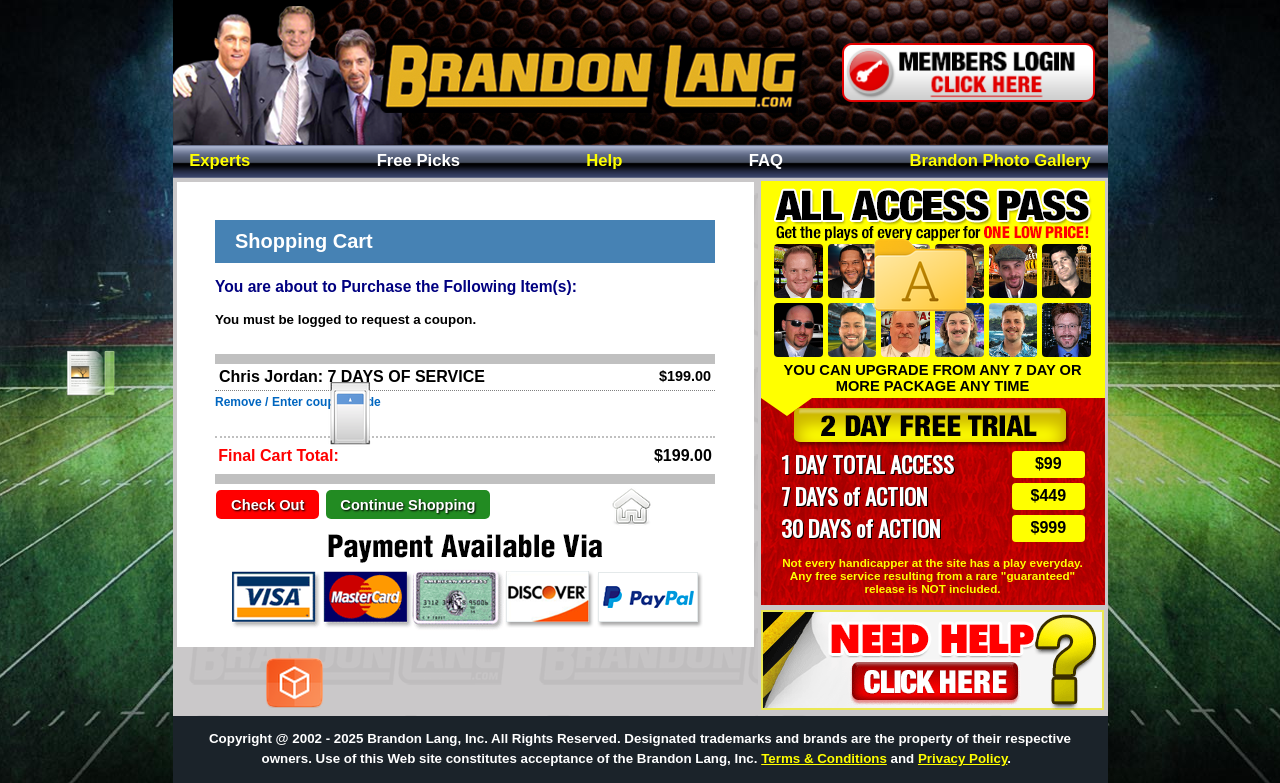 This screenshot has width=1280, height=783. Describe the element at coordinates (90, 373) in the screenshot. I see `document template file type` at that location.